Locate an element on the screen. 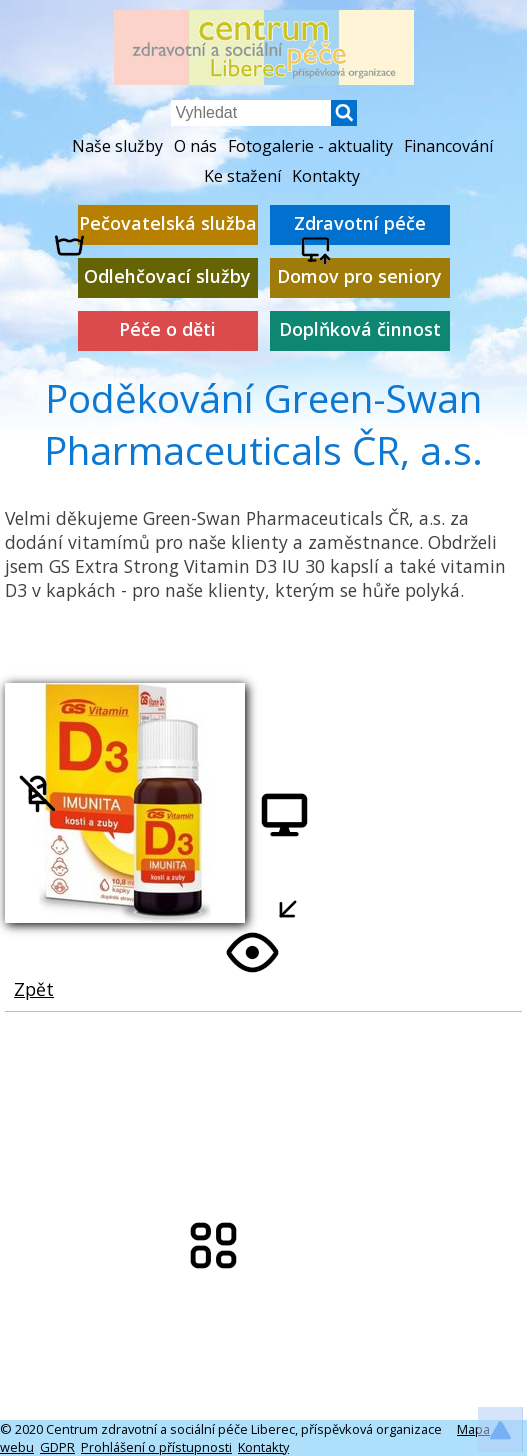  wash or laundry care instructions is located at coordinates (69, 245).